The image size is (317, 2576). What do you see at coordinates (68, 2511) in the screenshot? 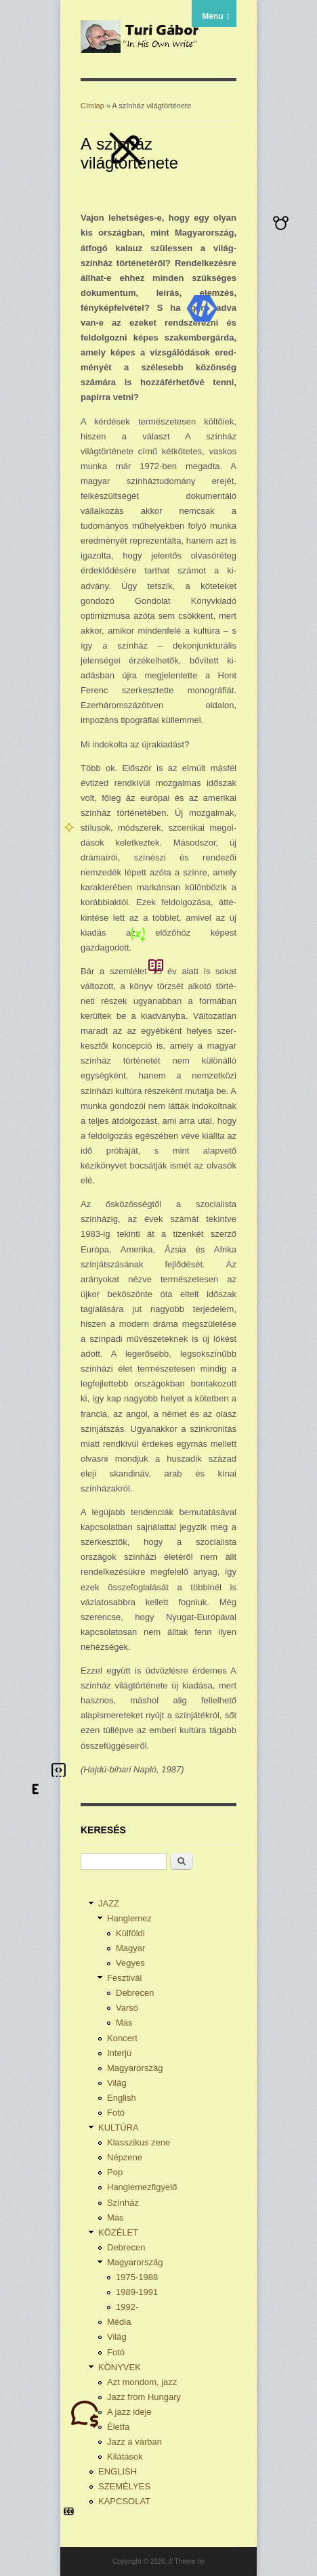
I see `view soccer field or pitch layout` at bounding box center [68, 2511].